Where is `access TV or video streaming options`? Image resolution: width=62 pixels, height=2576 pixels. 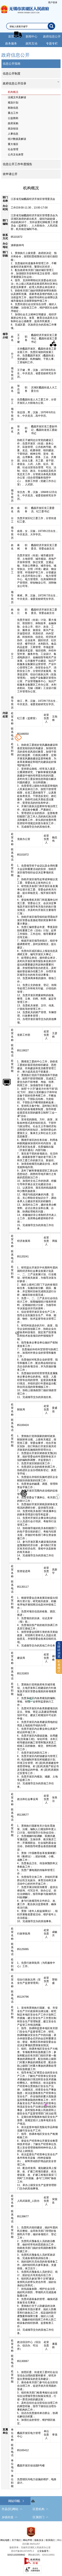 access TV or video streaming options is located at coordinates (7, 1082).